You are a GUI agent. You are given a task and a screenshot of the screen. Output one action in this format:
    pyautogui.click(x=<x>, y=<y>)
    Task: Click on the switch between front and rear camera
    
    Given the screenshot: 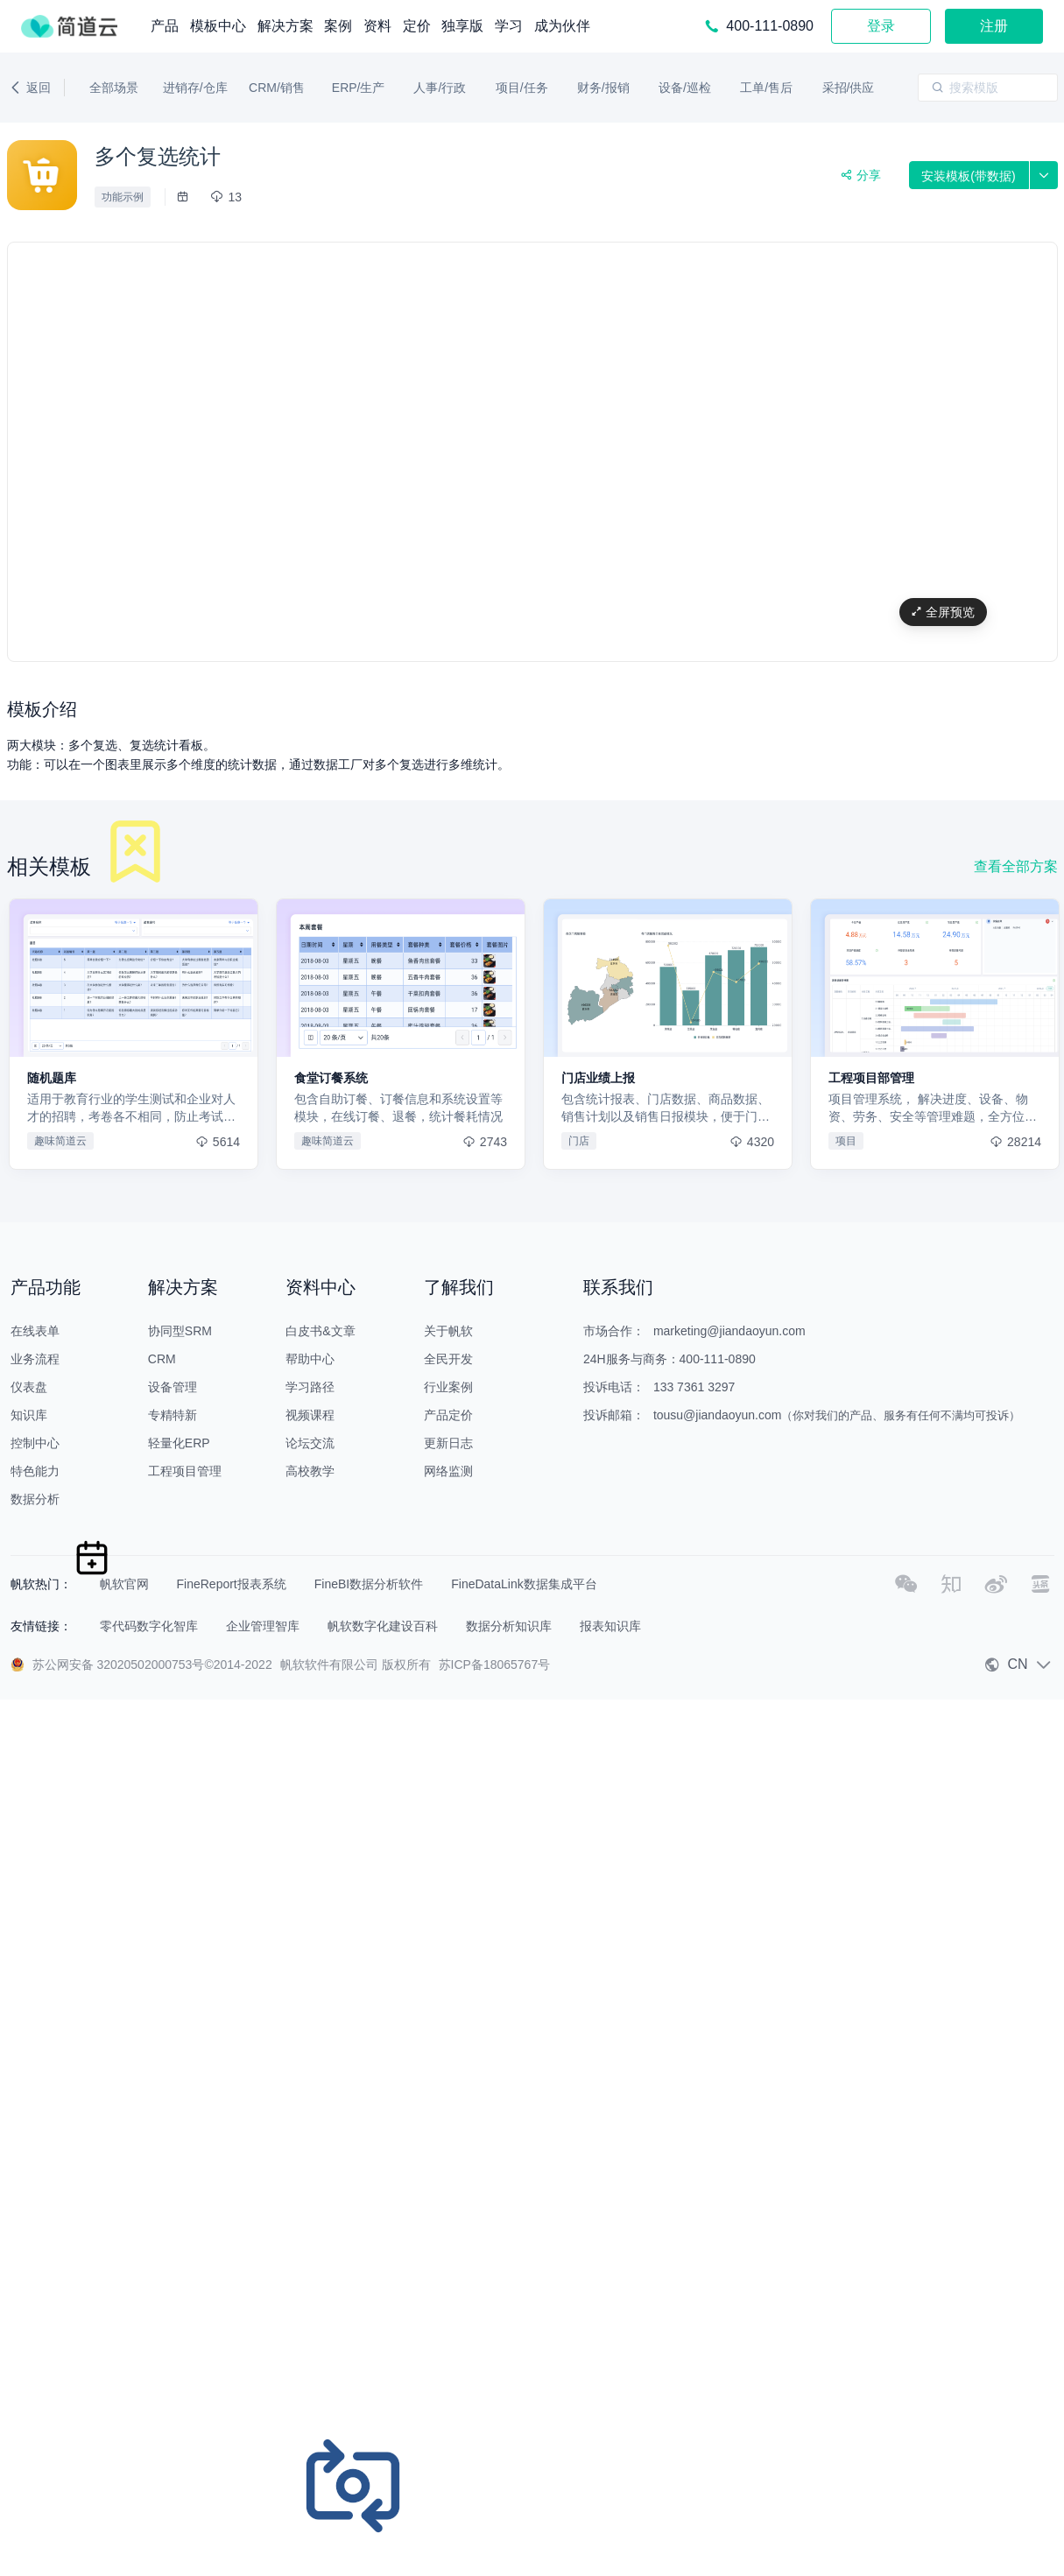 What is the action you would take?
    pyautogui.click(x=353, y=2486)
    